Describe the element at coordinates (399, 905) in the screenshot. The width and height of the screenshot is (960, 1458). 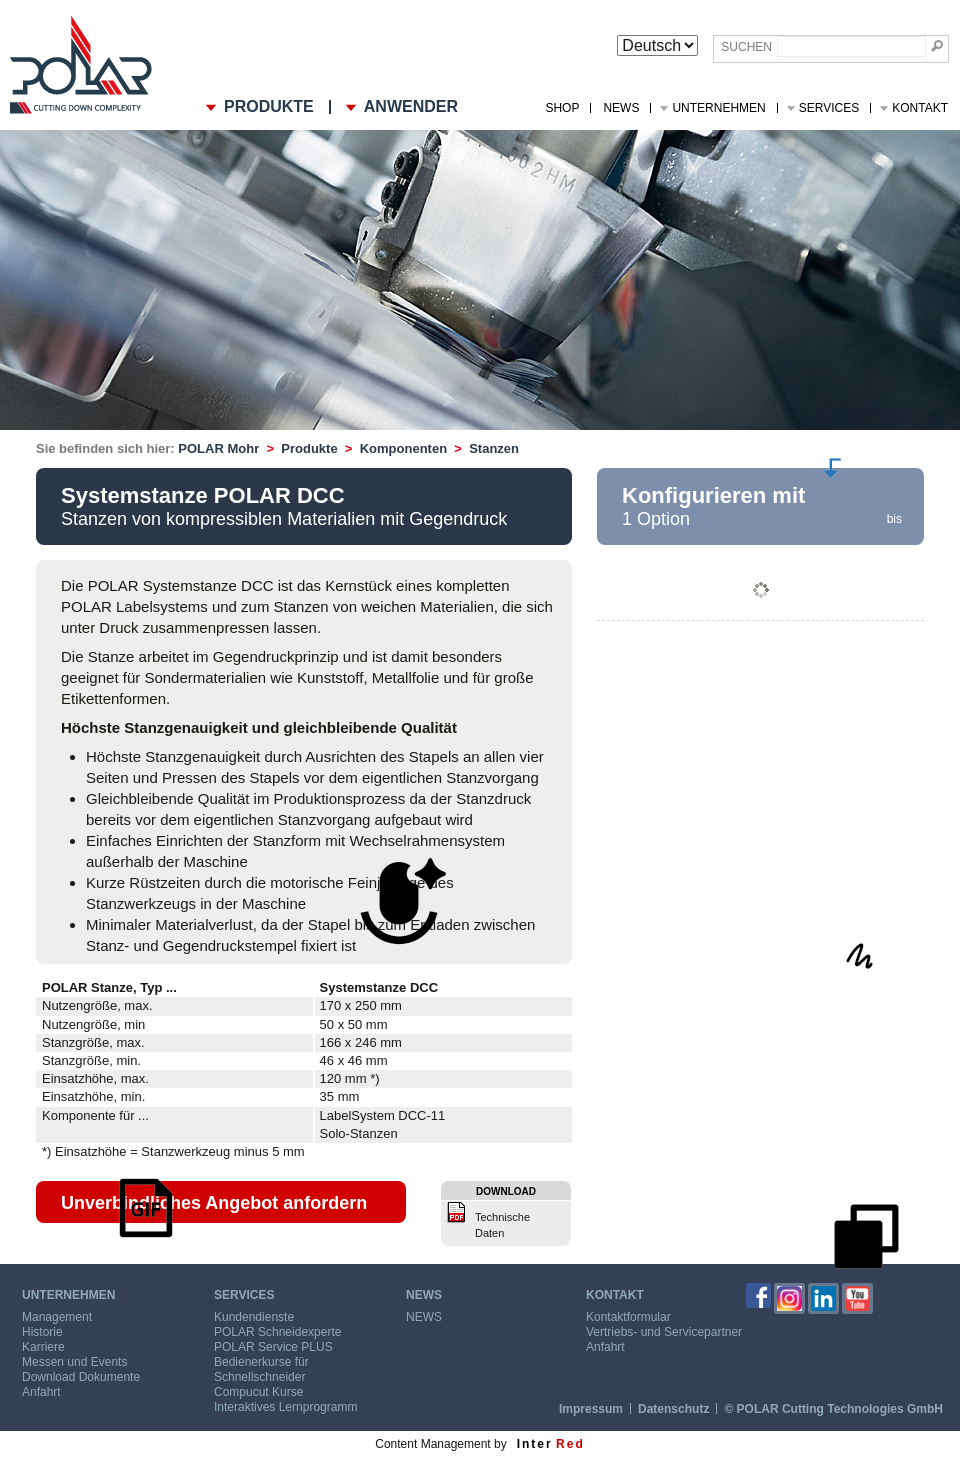
I see `activate ai voice assistant` at that location.